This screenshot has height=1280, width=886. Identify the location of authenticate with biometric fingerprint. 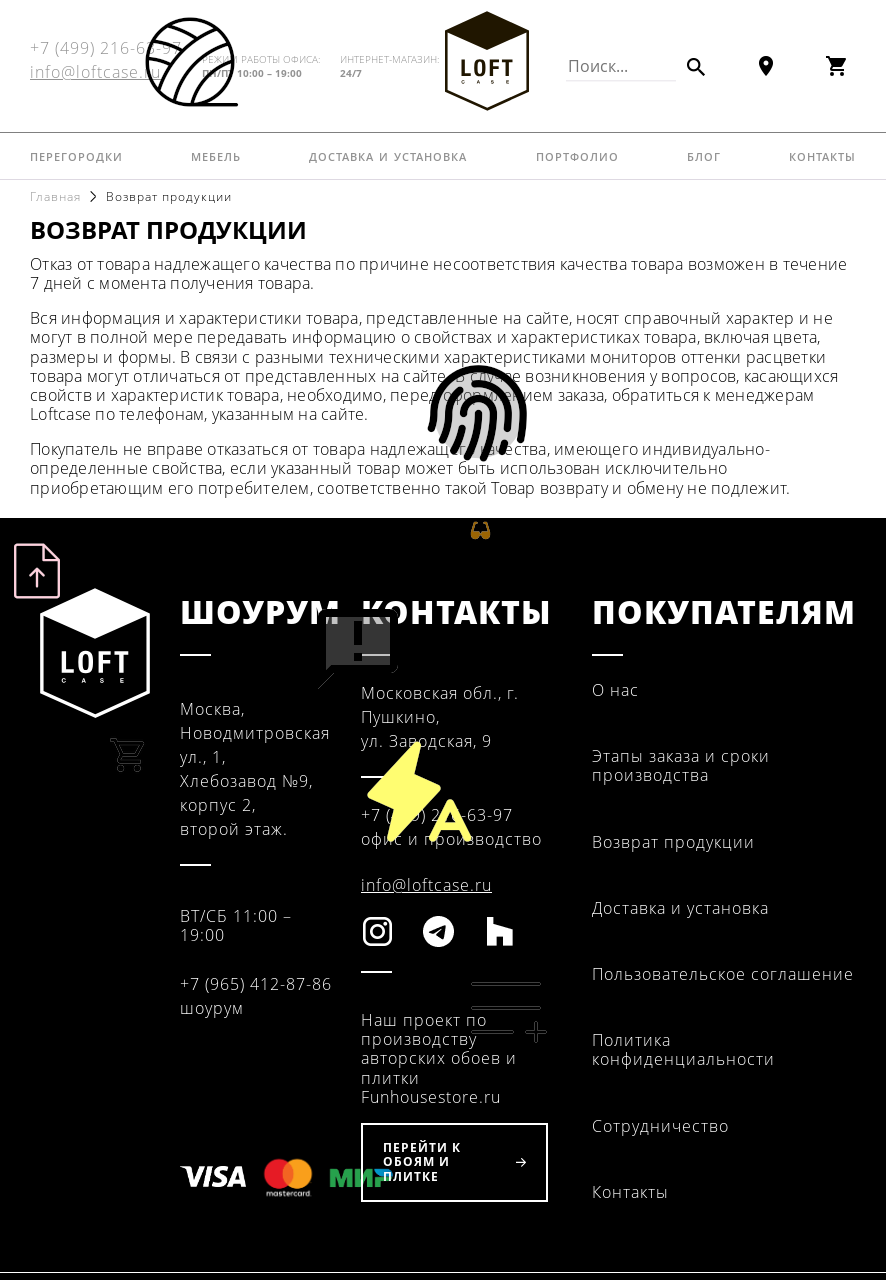
(478, 413).